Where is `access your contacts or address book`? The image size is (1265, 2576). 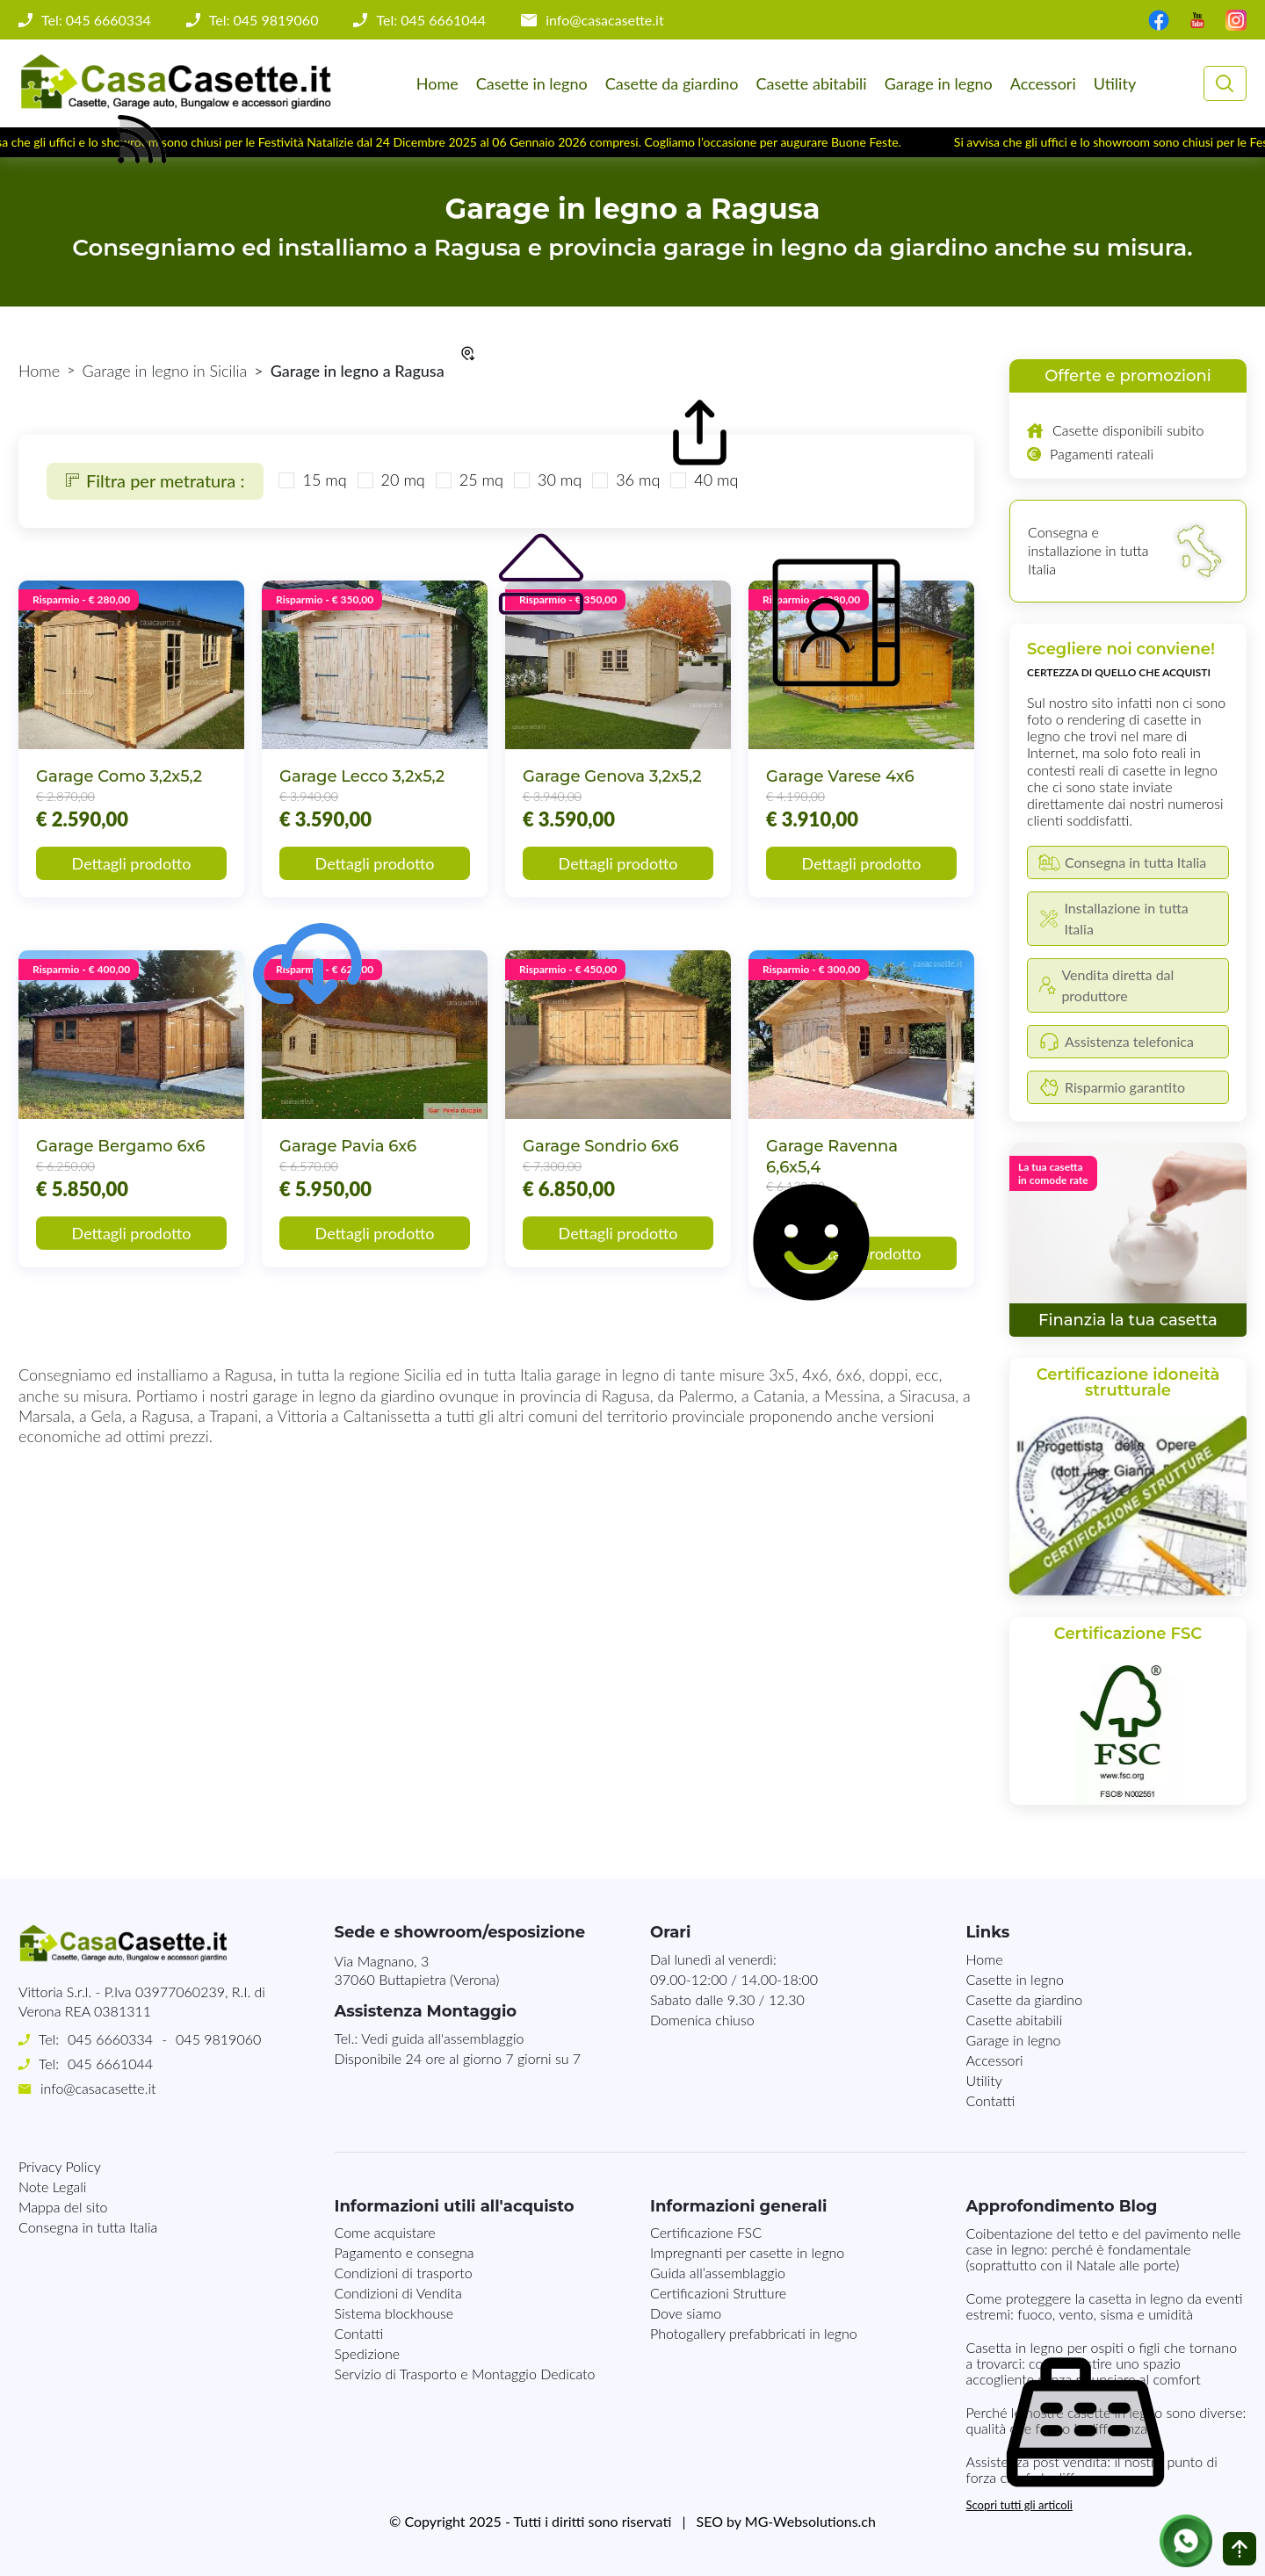
access your contacts or address book is located at coordinates (836, 623).